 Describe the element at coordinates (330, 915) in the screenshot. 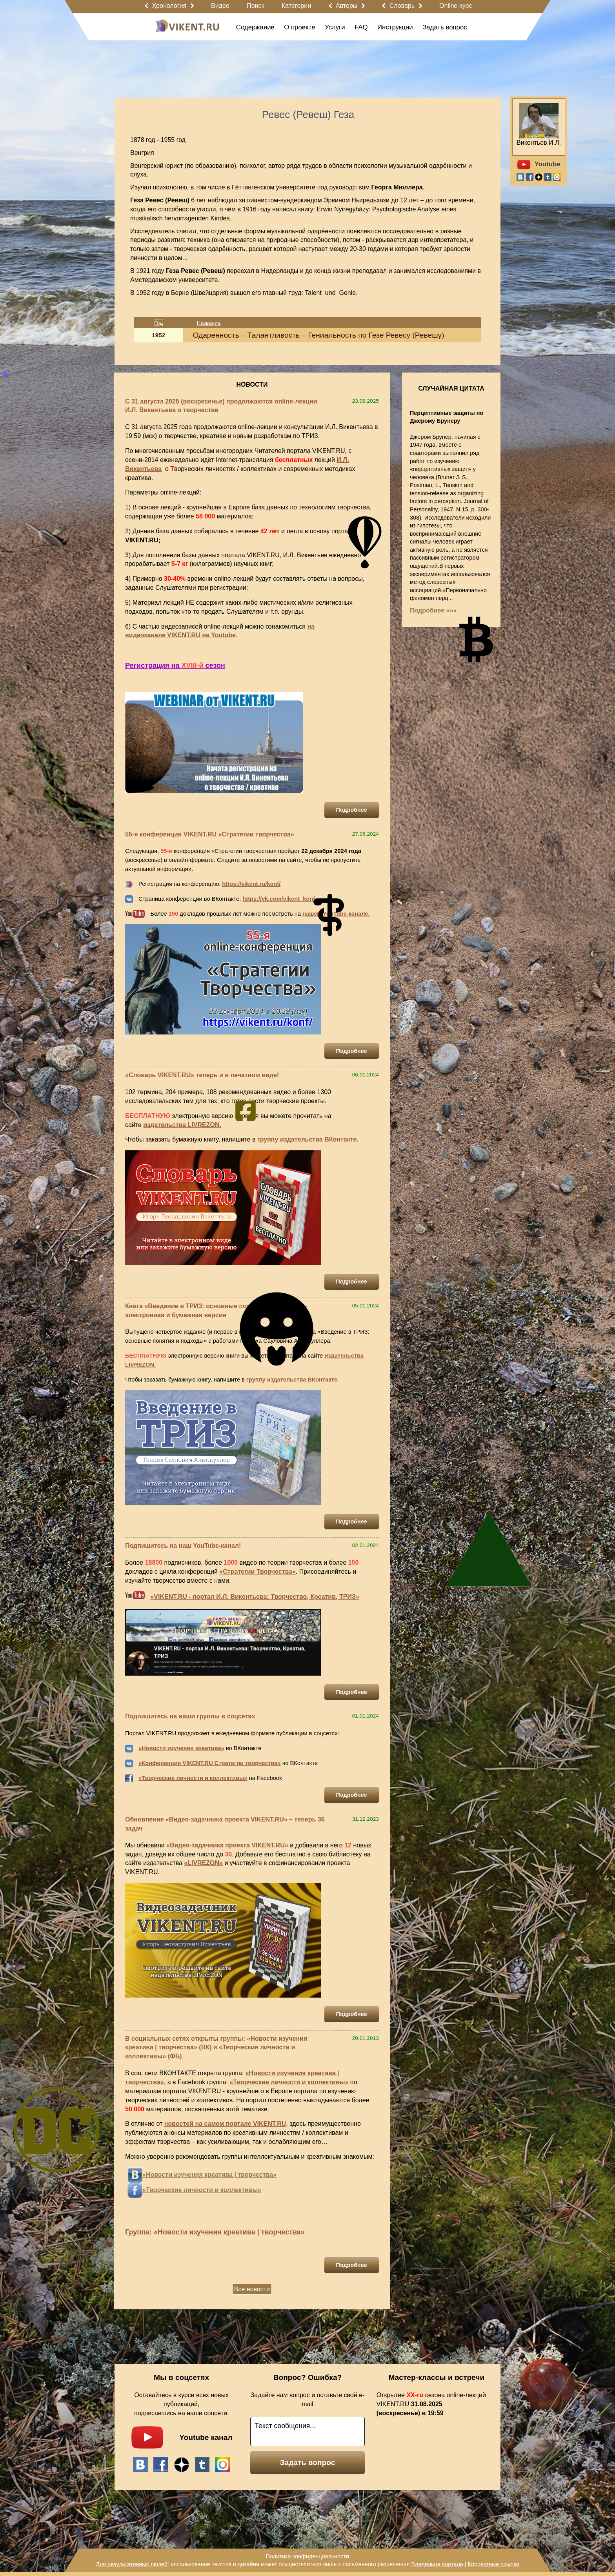

I see `access medical or healthcare services` at that location.